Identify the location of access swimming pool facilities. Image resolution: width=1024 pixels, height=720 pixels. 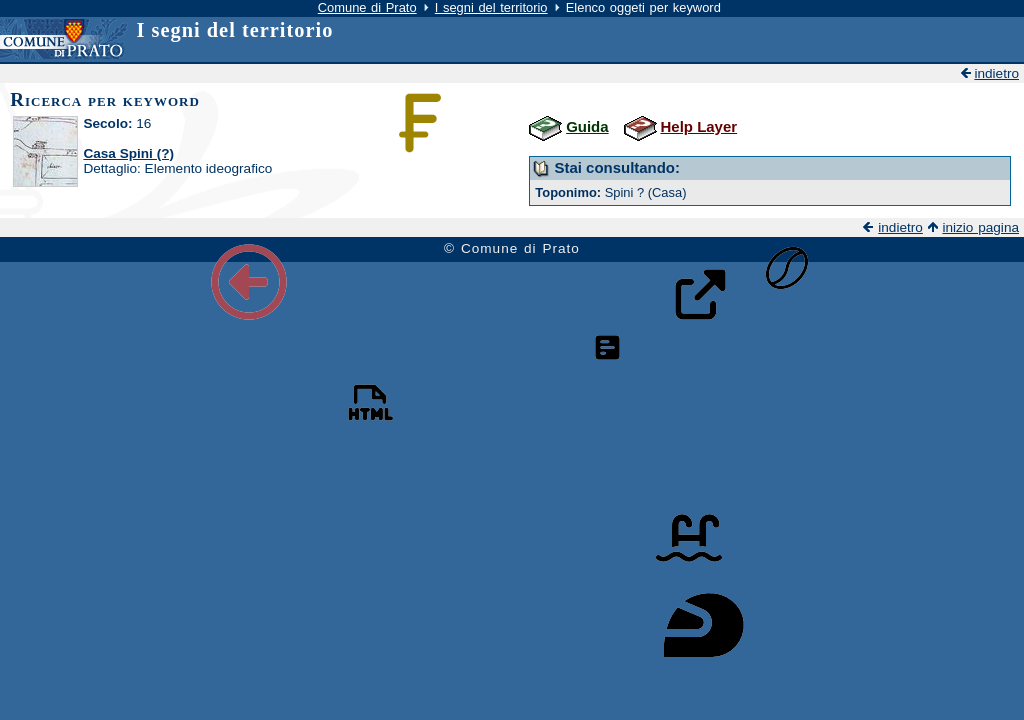
(689, 538).